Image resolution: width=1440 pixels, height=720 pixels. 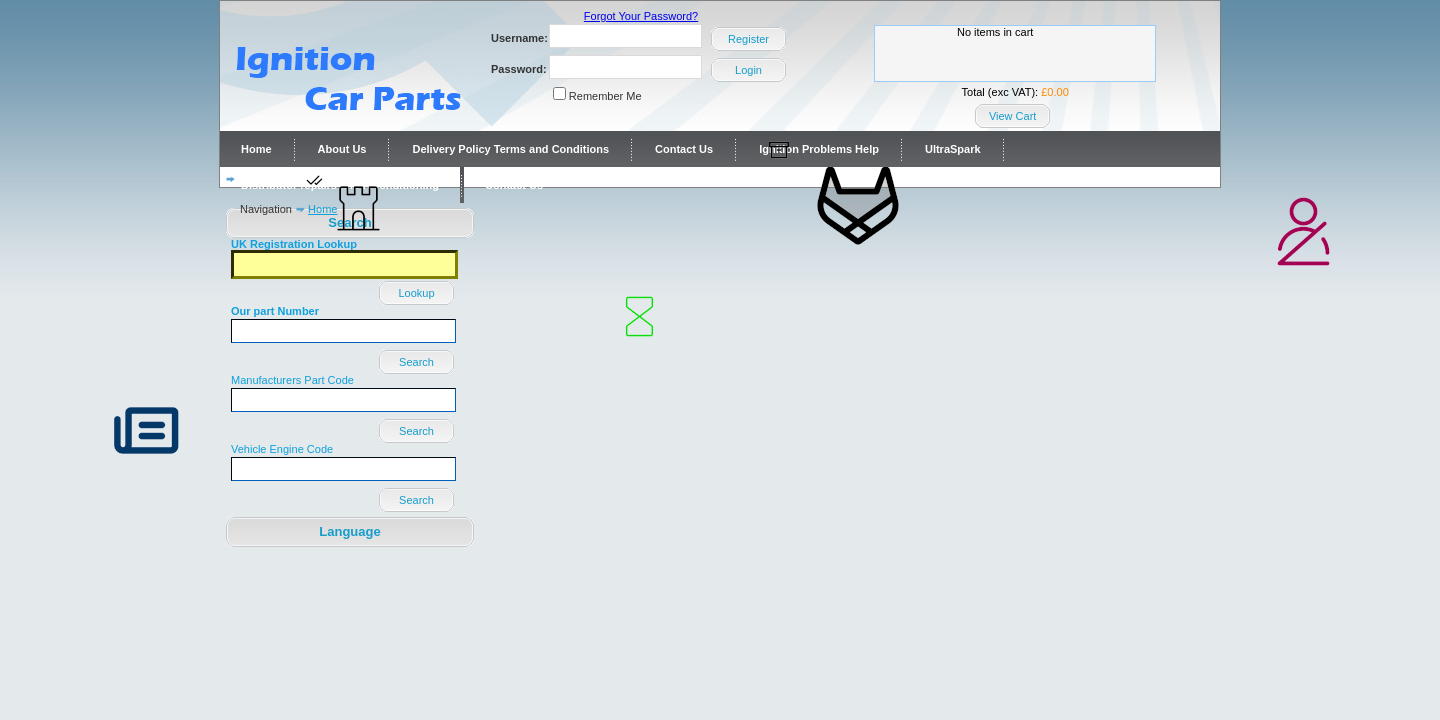 What do you see at coordinates (858, 204) in the screenshot?
I see `open GitLab repository` at bounding box center [858, 204].